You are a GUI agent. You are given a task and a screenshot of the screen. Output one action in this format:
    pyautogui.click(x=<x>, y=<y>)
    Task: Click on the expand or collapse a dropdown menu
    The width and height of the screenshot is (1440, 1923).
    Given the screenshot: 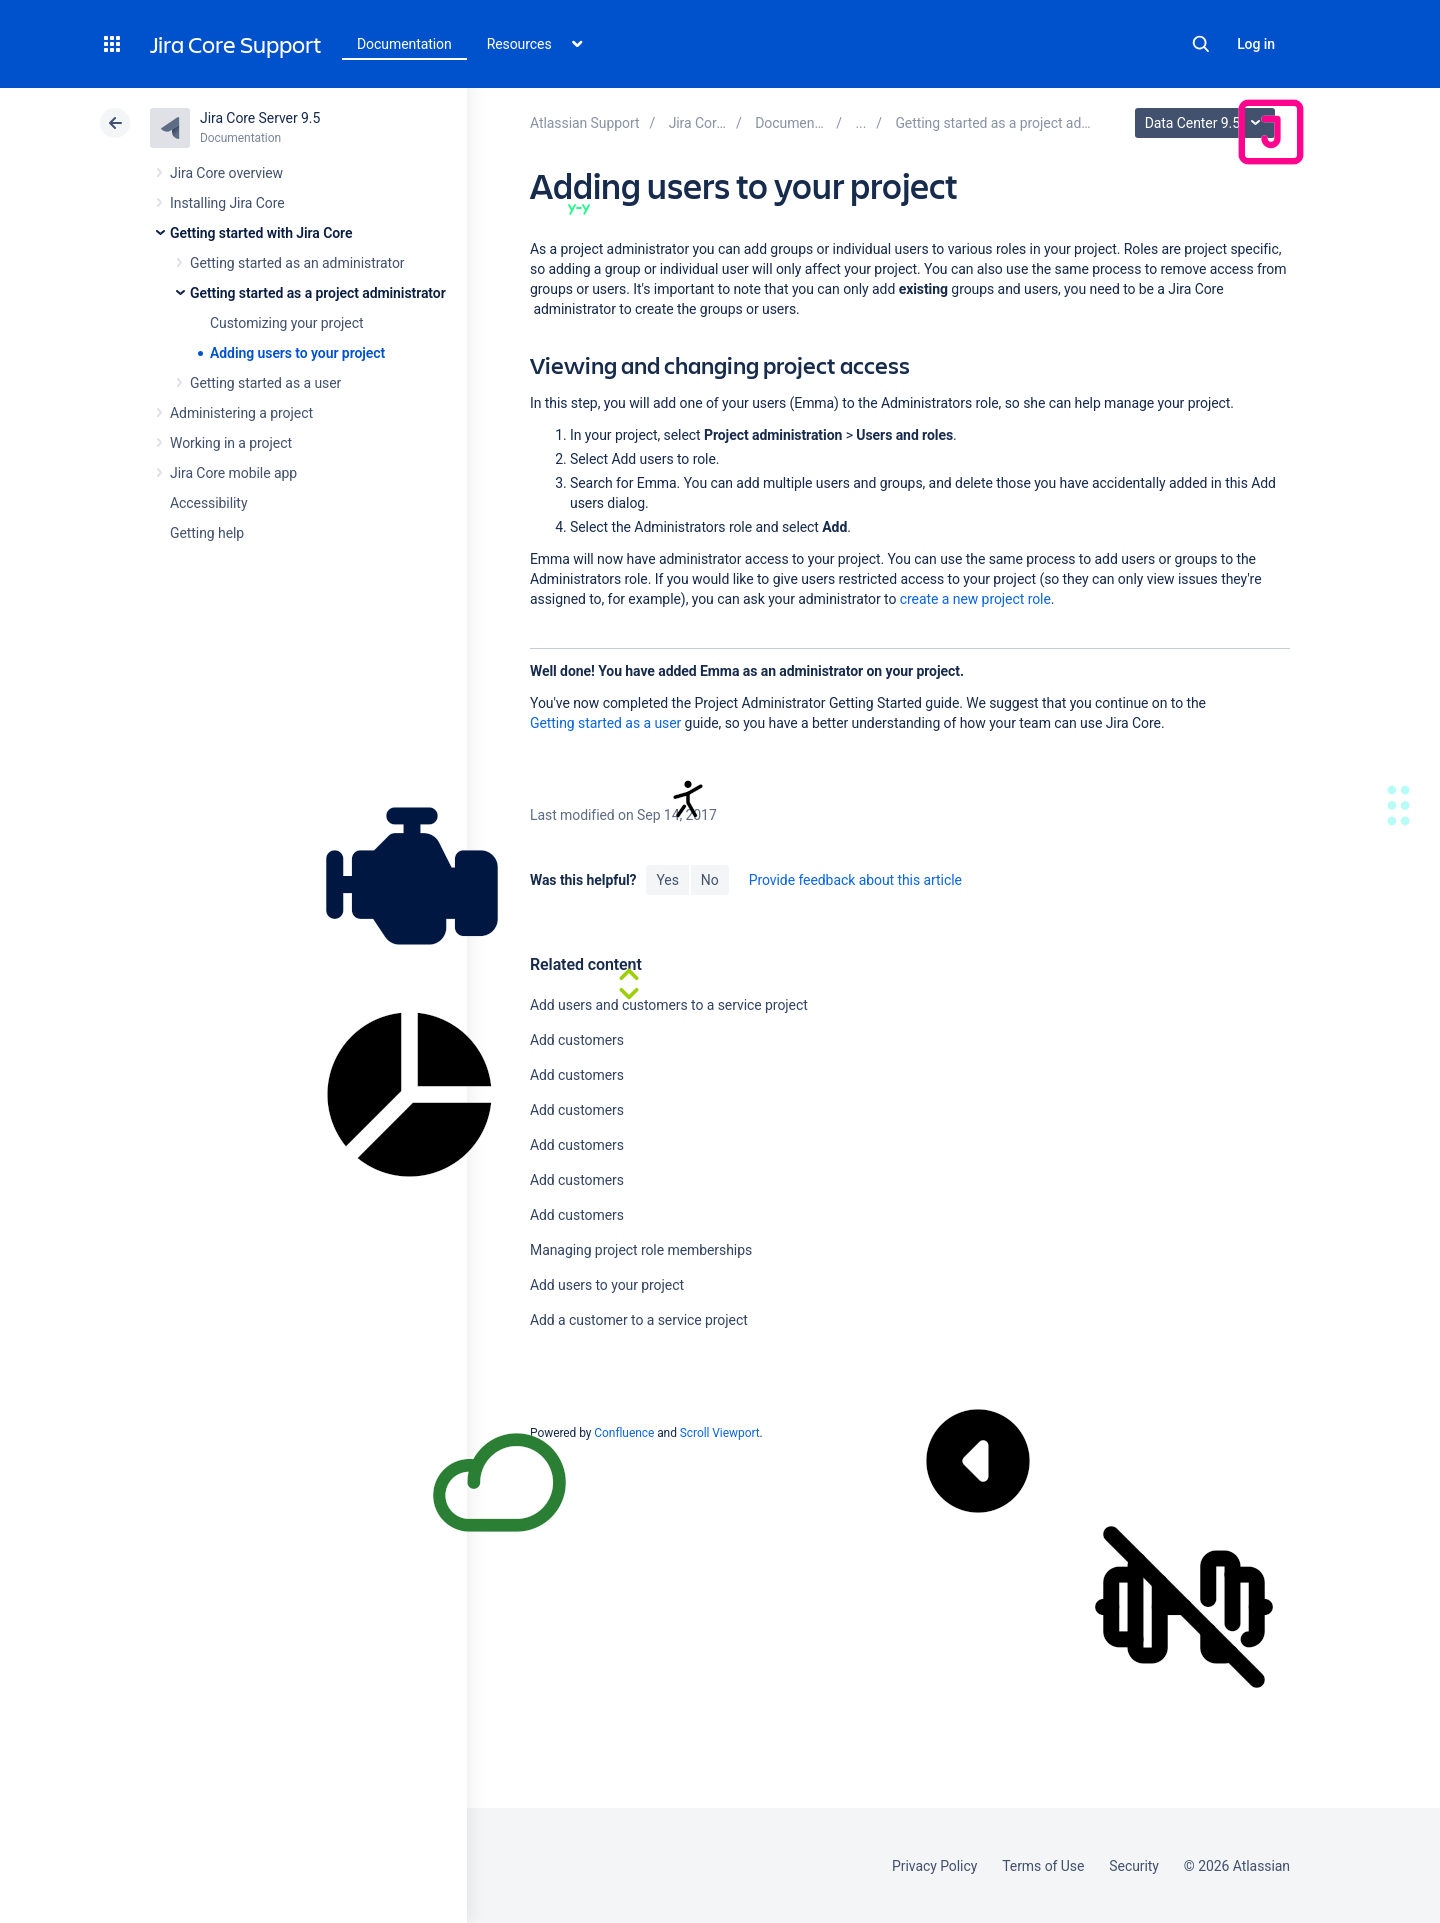 What is the action you would take?
    pyautogui.click(x=629, y=984)
    